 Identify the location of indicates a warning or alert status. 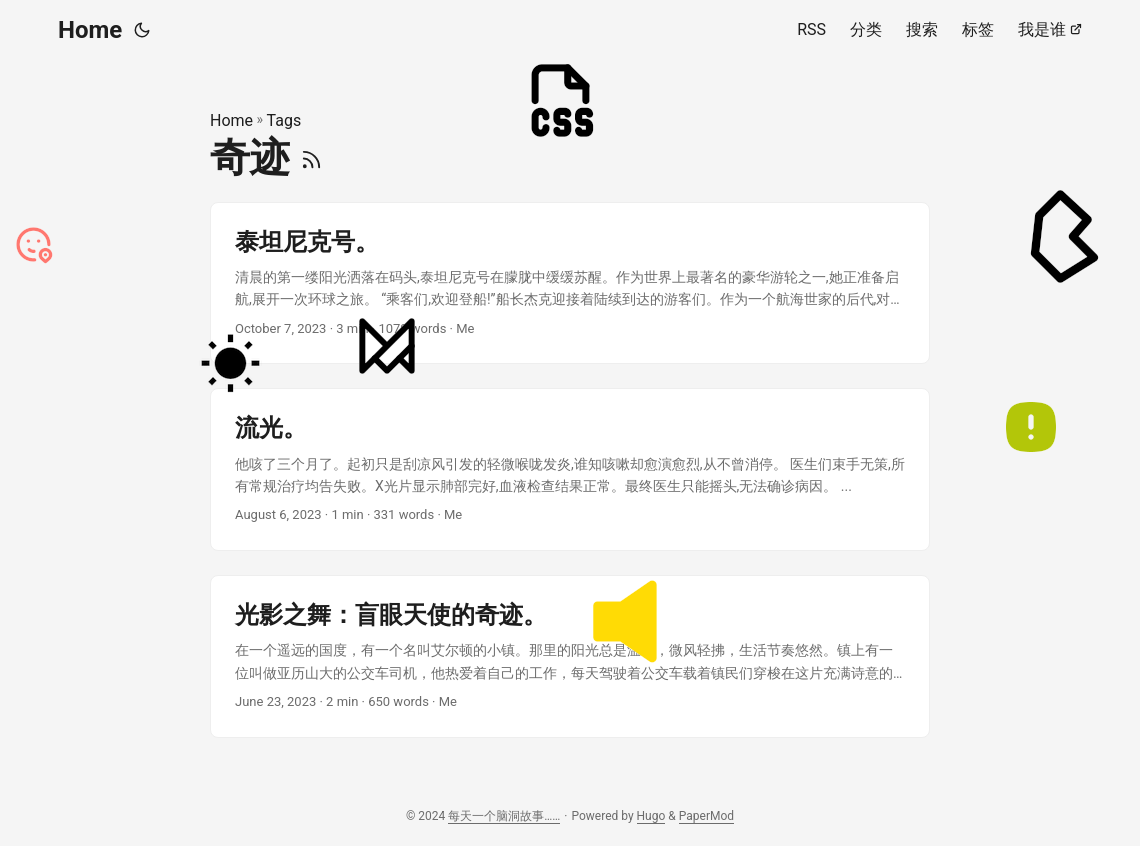
(1031, 427).